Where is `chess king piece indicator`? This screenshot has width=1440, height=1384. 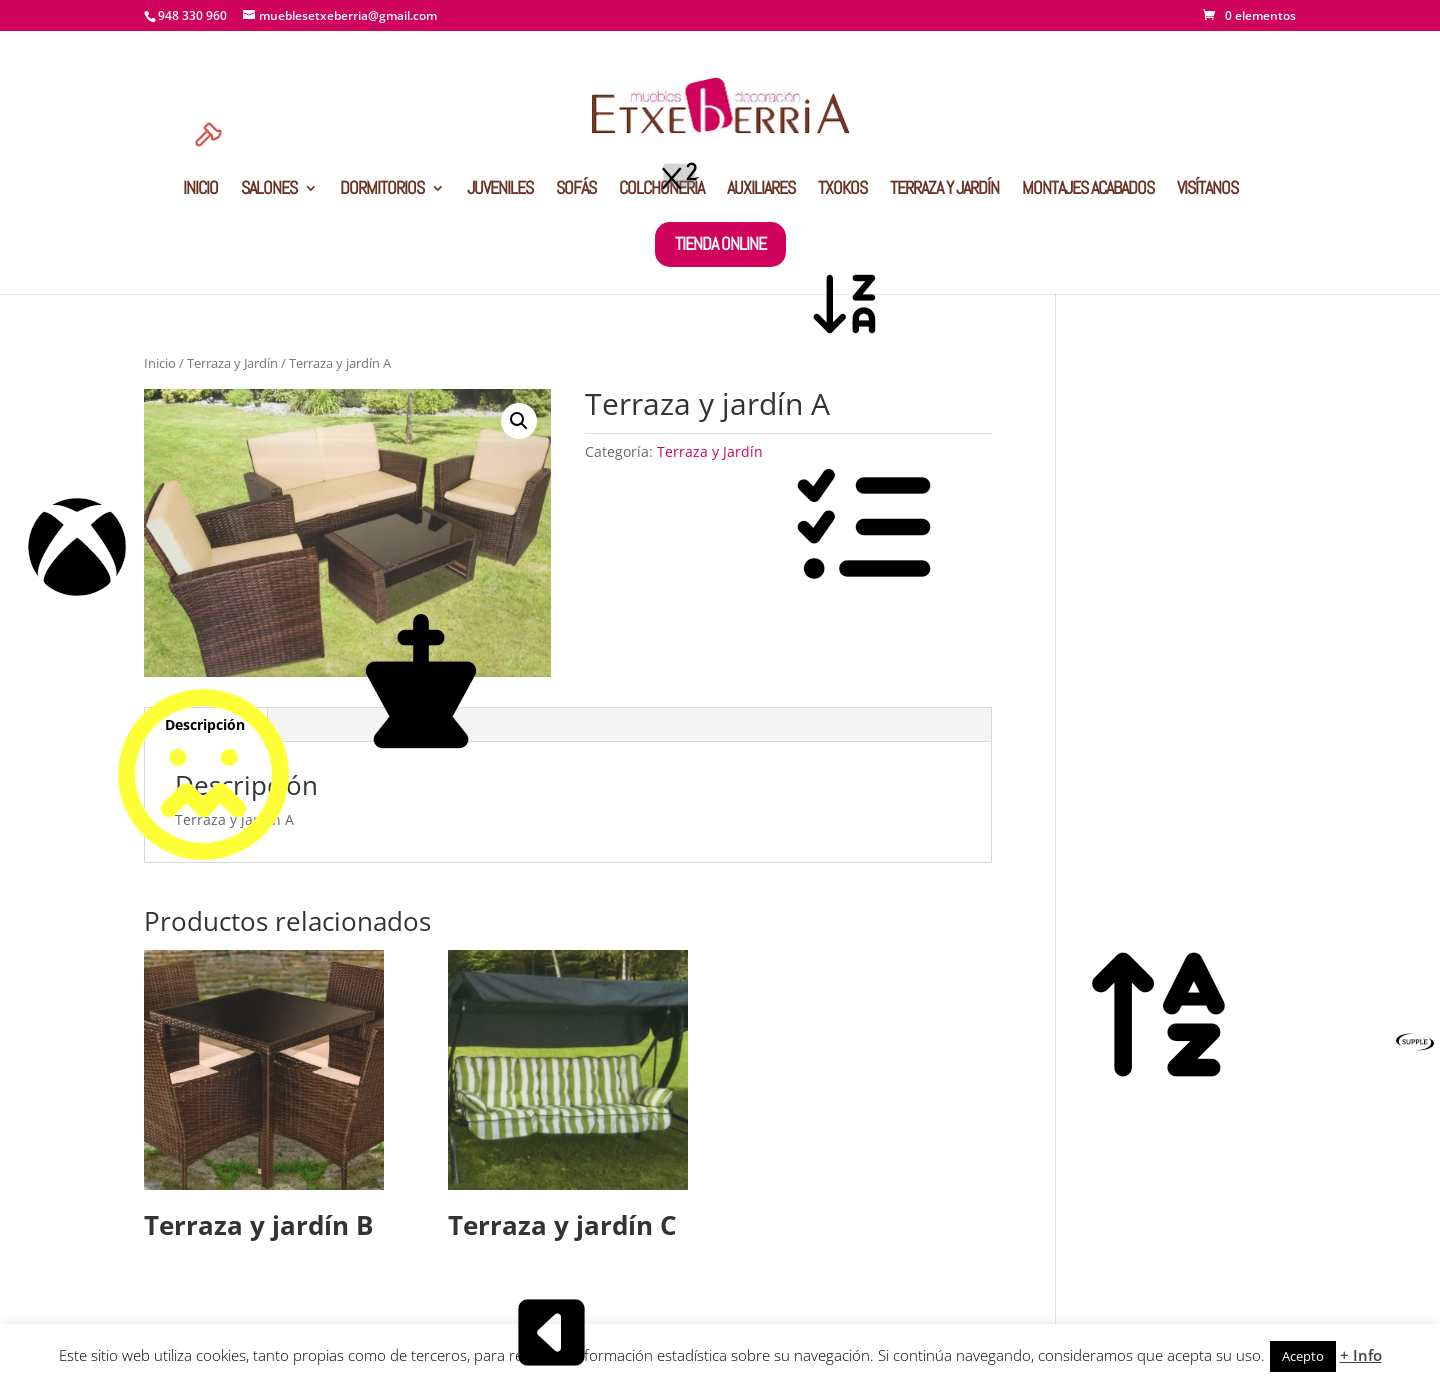 chess king piece indicator is located at coordinates (421, 685).